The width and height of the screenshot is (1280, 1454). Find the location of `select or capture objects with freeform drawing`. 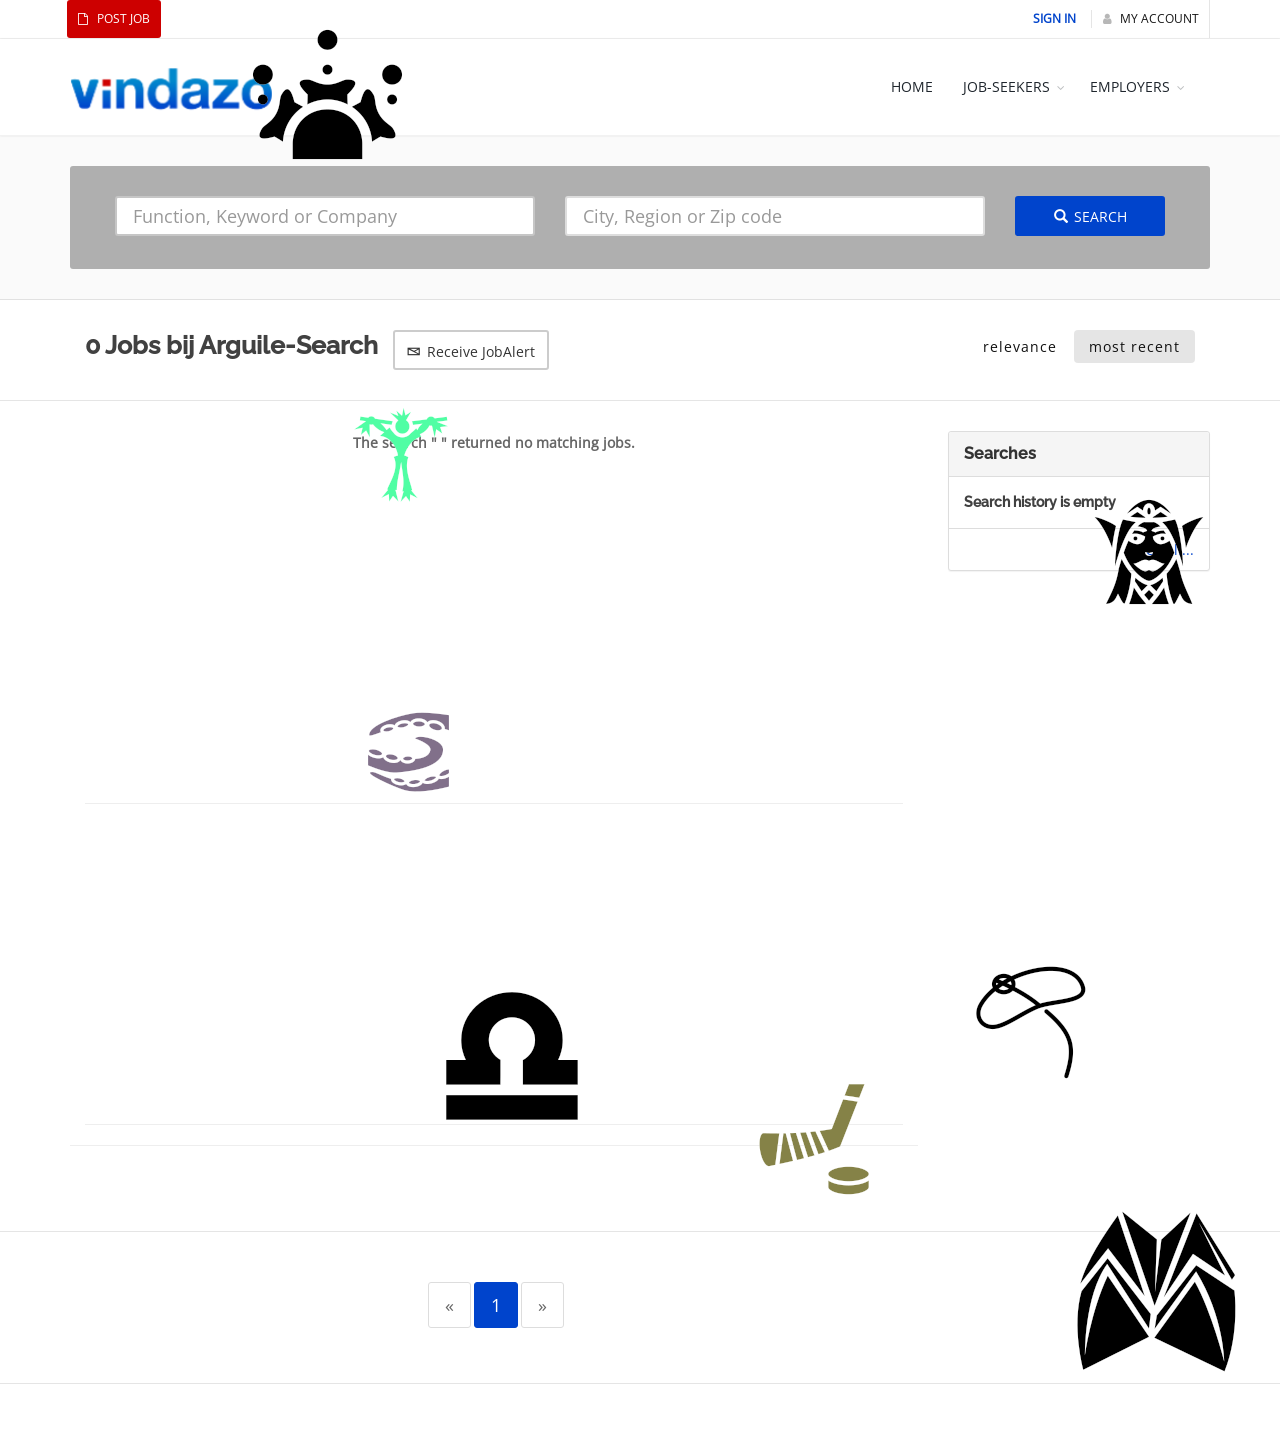

select or capture objects with freeform drawing is located at coordinates (1031, 1022).